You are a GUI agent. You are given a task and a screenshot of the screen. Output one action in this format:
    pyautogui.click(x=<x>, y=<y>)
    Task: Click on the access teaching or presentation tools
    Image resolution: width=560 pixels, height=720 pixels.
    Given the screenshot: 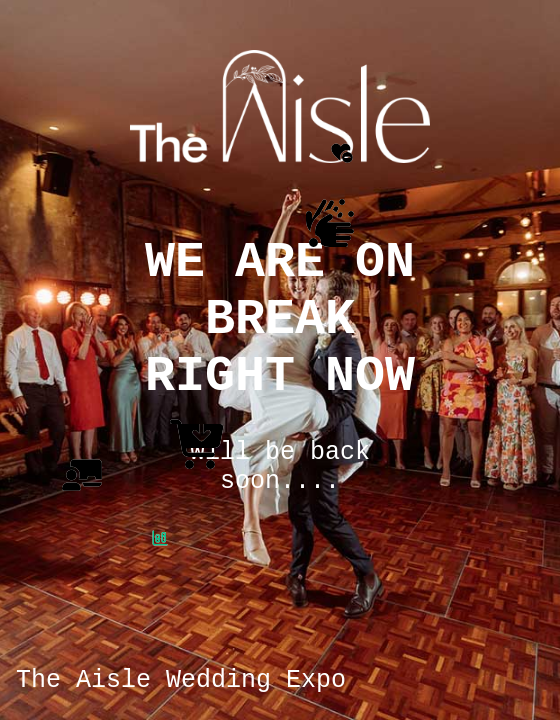 What is the action you would take?
    pyautogui.click(x=83, y=474)
    